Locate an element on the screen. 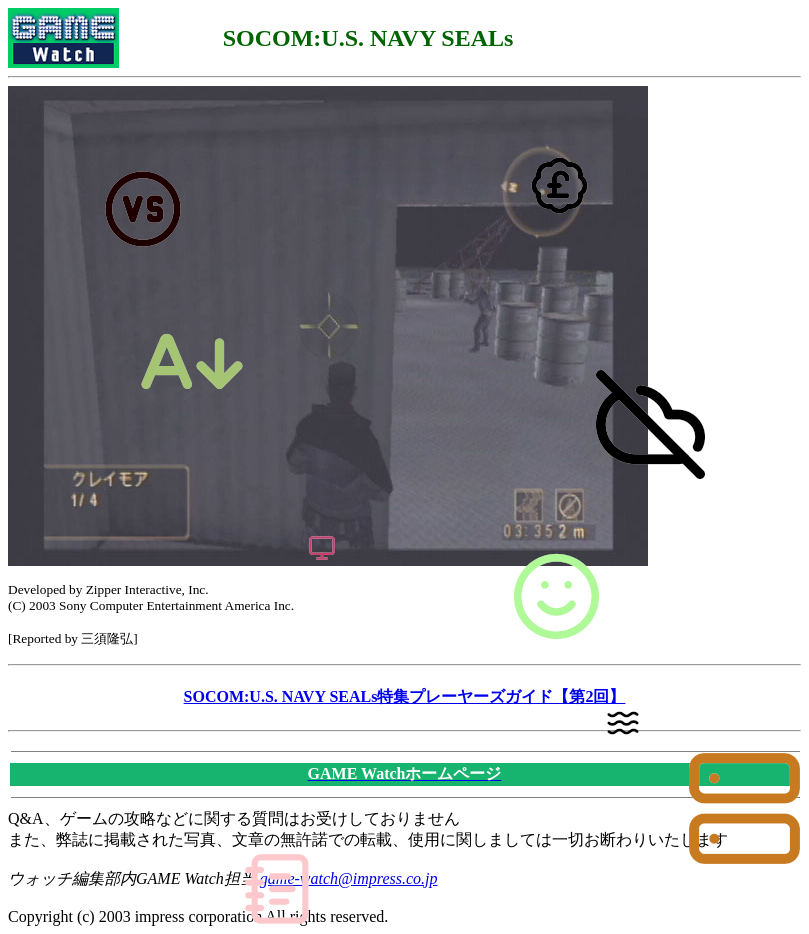  indicates price or payment in british pounds is located at coordinates (559, 185).